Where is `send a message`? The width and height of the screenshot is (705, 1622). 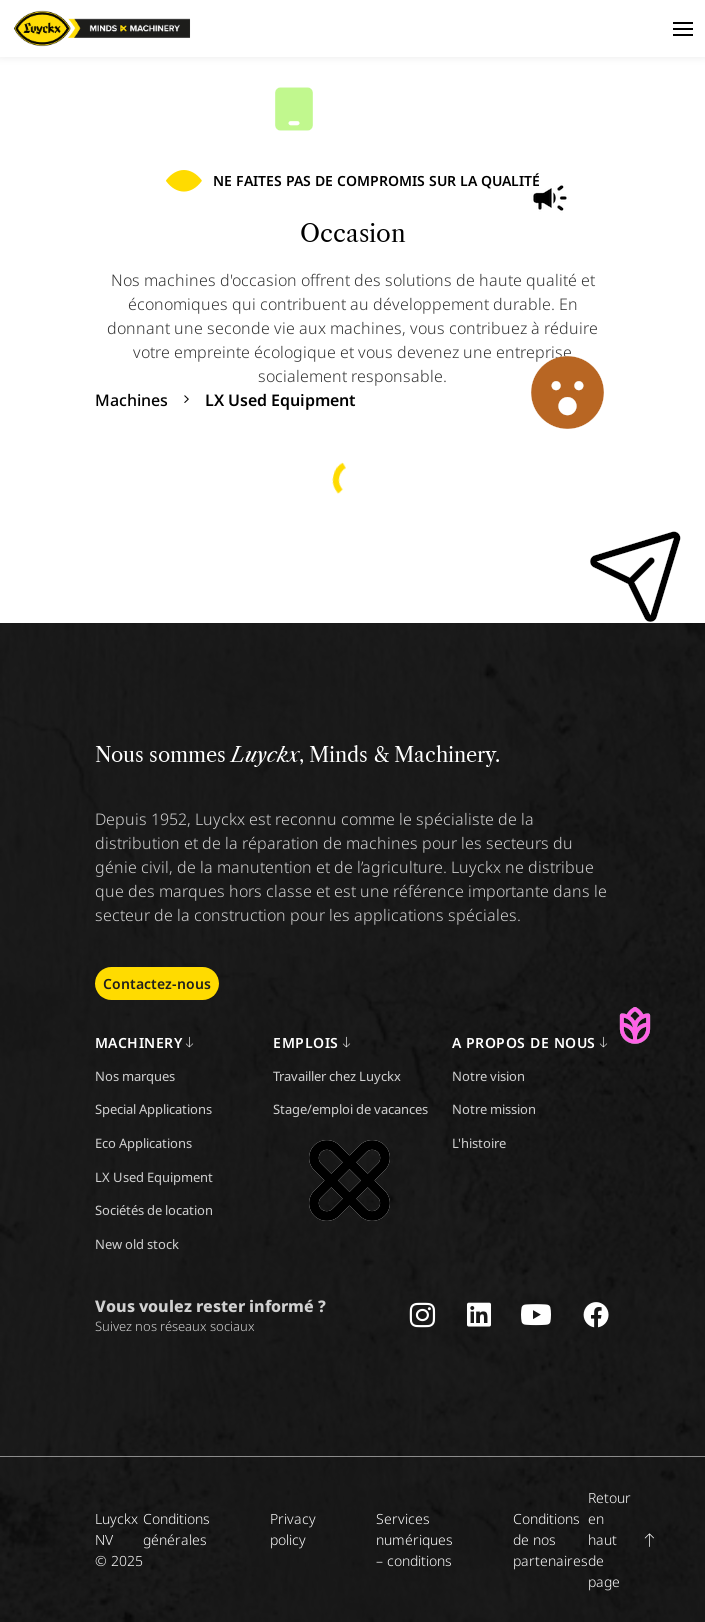 send a message is located at coordinates (638, 573).